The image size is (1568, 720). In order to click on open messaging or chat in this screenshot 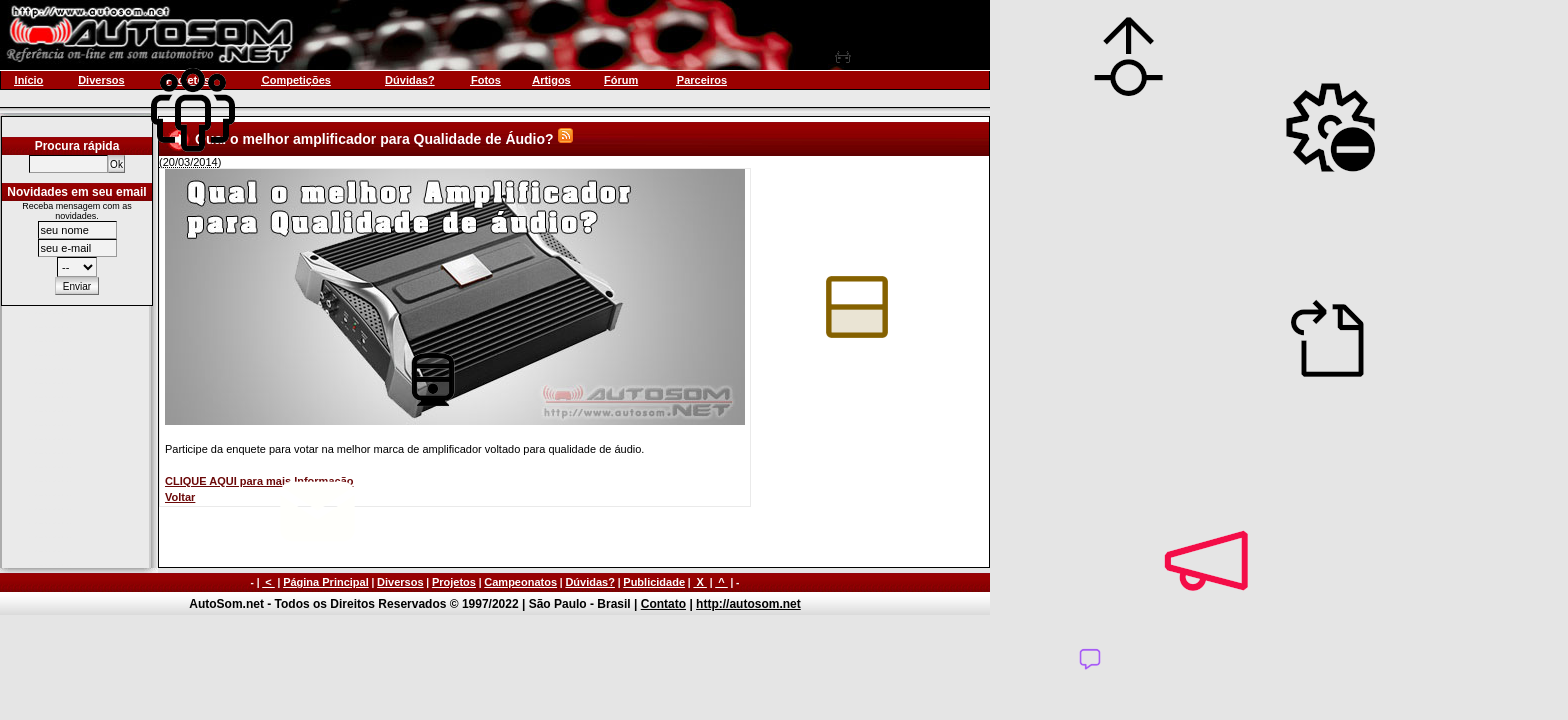, I will do `click(1090, 658)`.